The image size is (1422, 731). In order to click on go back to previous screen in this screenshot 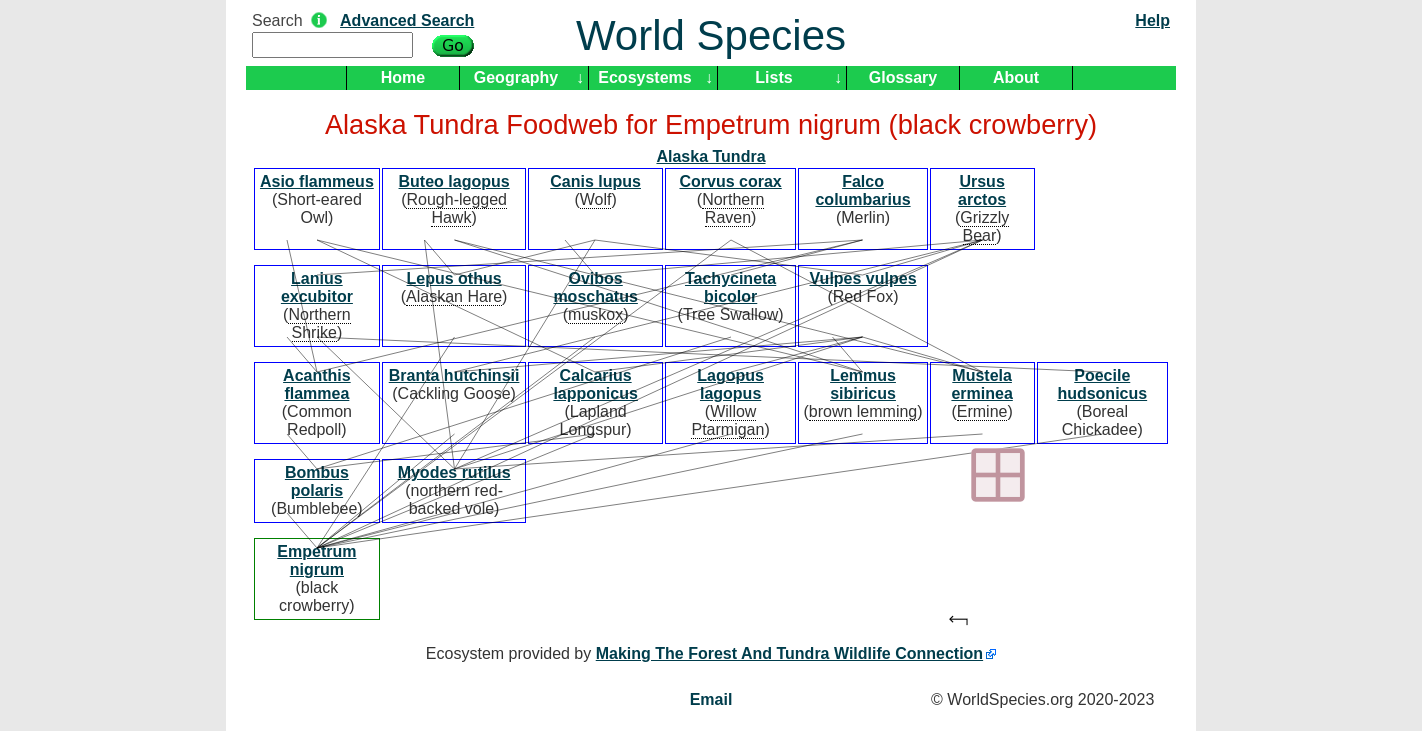, I will do `click(958, 620)`.